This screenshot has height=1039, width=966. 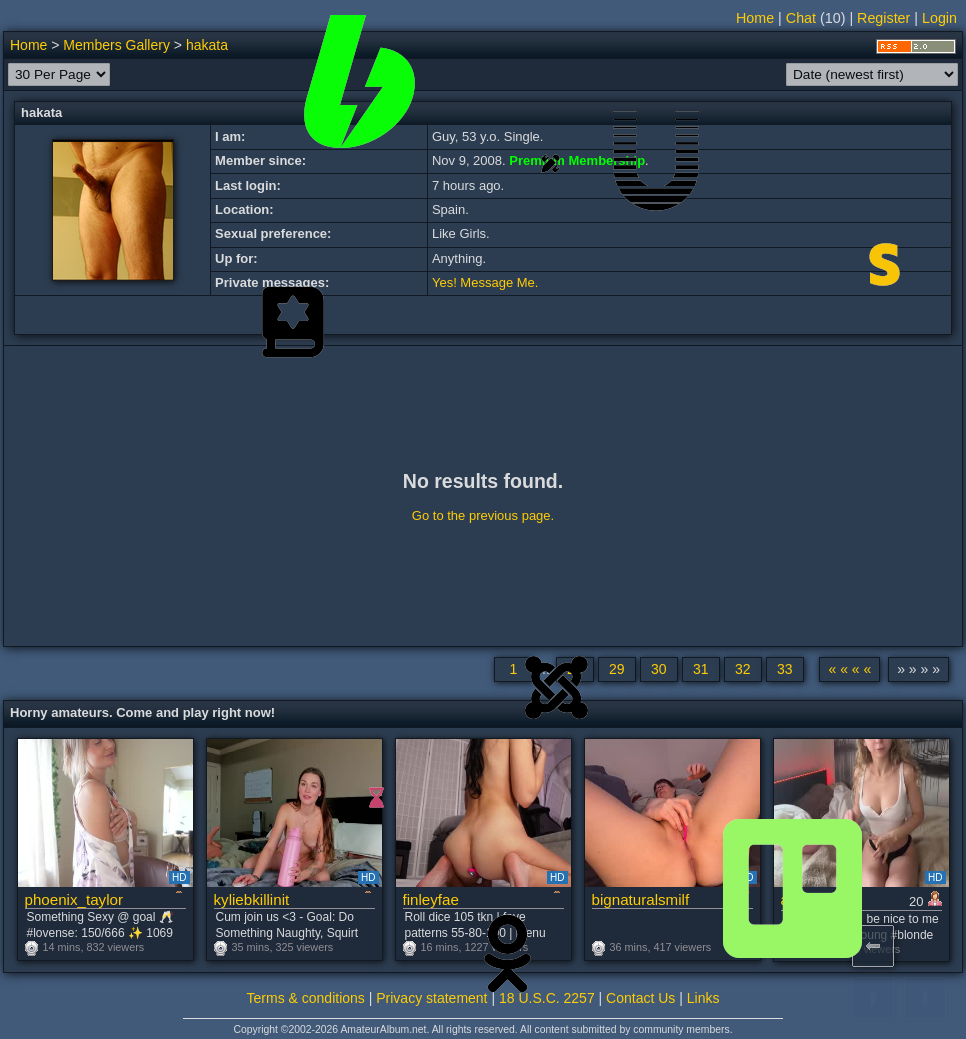 I want to click on open trello app, so click(x=792, y=888).